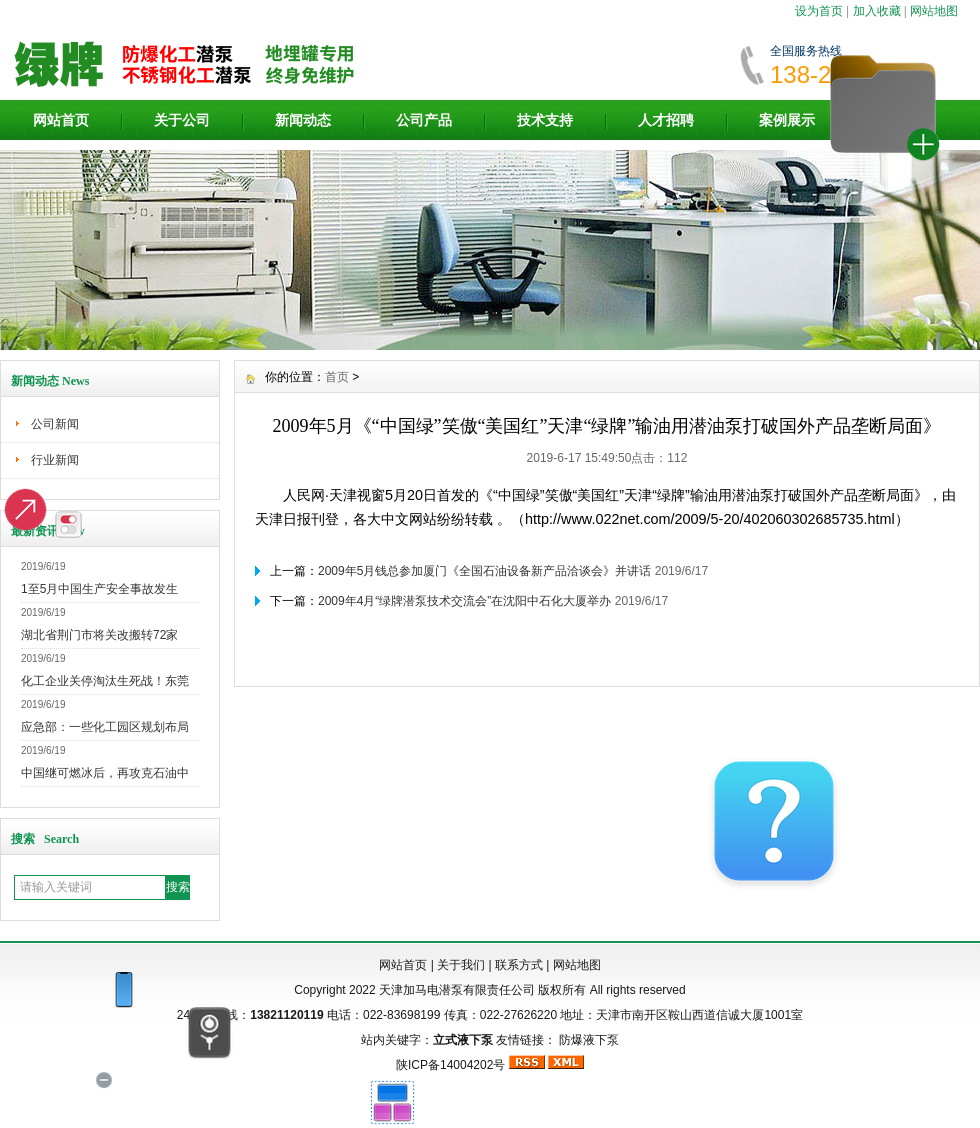 This screenshot has width=980, height=1128. What do you see at coordinates (68, 524) in the screenshot?
I see `open gnome tweaks settings` at bounding box center [68, 524].